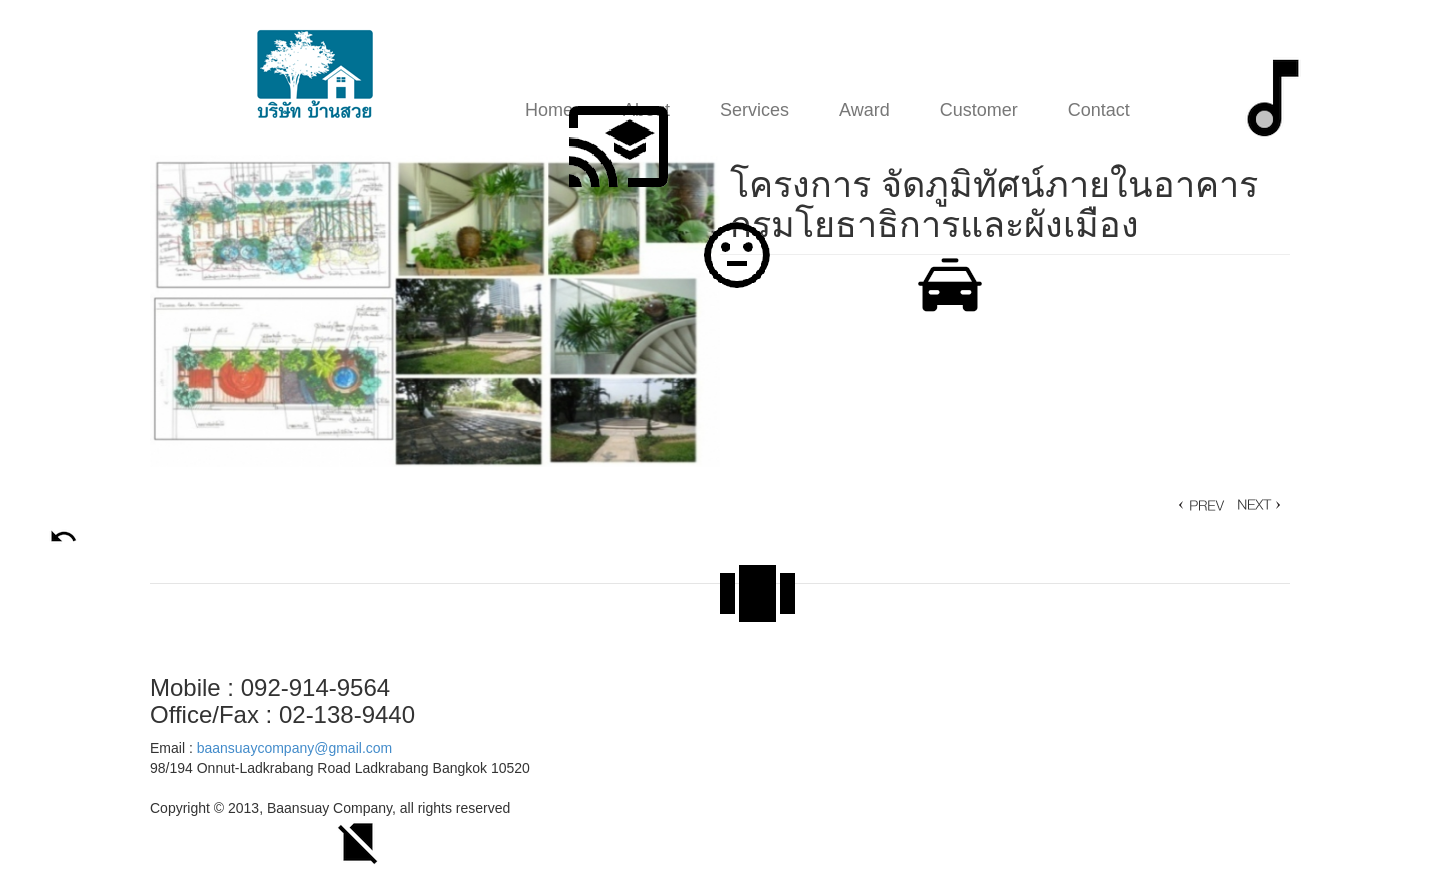 Image resolution: width=1440 pixels, height=878 pixels. Describe the element at coordinates (737, 255) in the screenshot. I see `indicates neutral feedback or rating` at that location.